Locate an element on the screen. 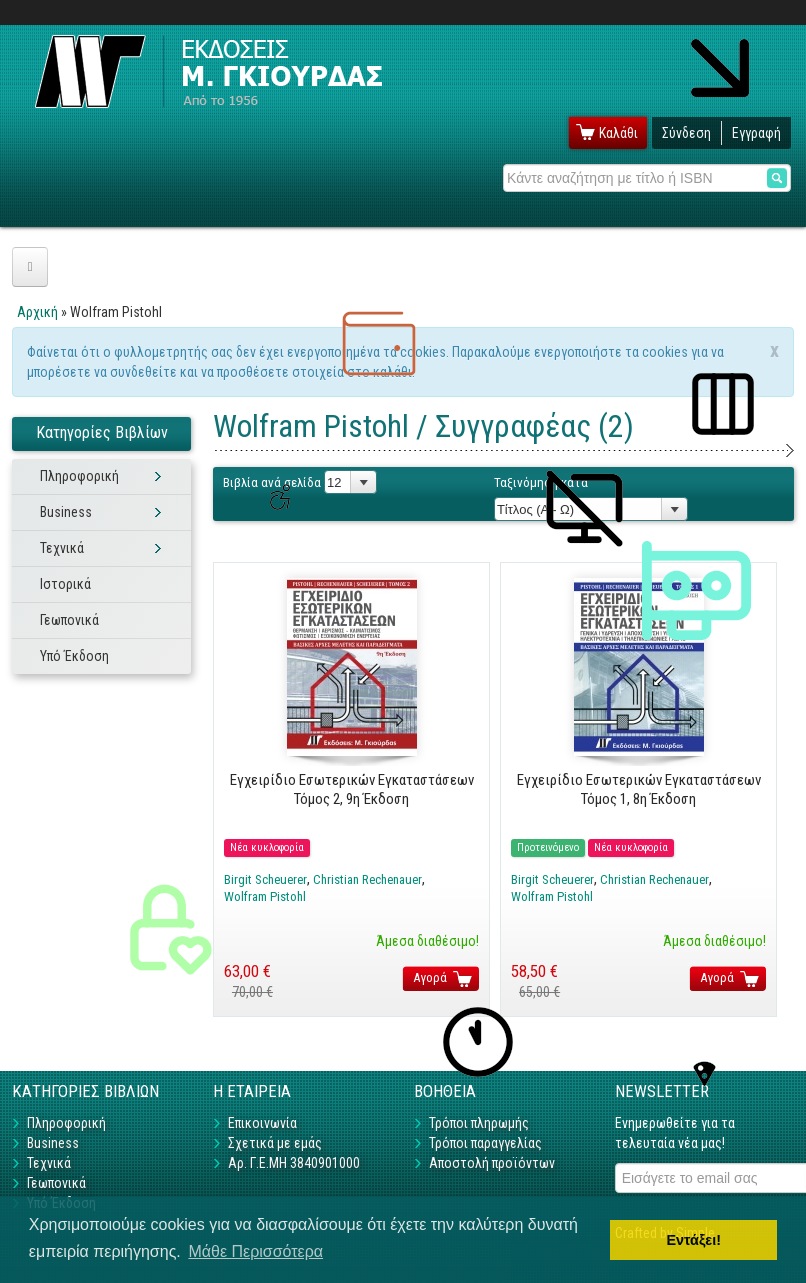 Image resolution: width=806 pixels, height=1283 pixels. navigate to the next item diagonally is located at coordinates (720, 68).